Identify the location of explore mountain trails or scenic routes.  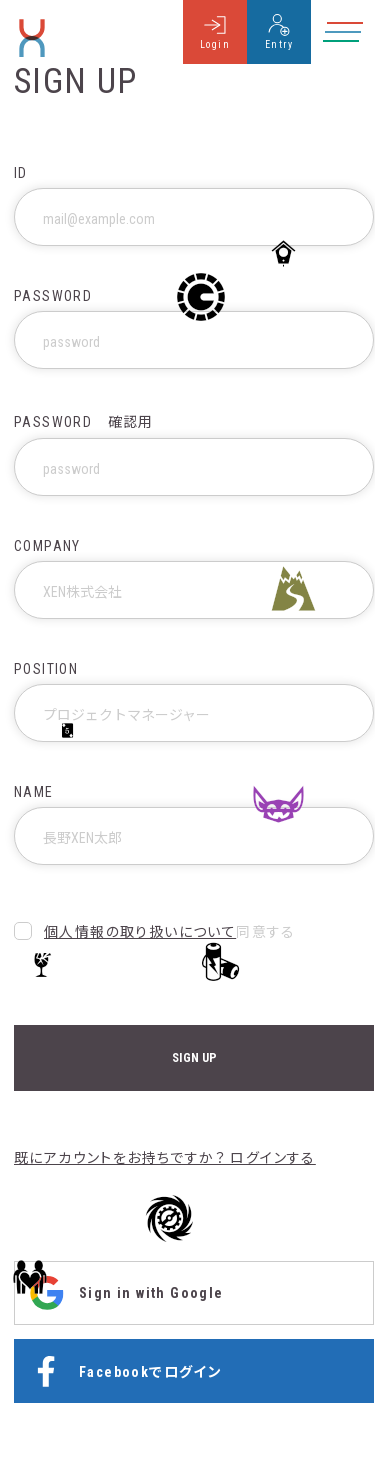
(293, 588).